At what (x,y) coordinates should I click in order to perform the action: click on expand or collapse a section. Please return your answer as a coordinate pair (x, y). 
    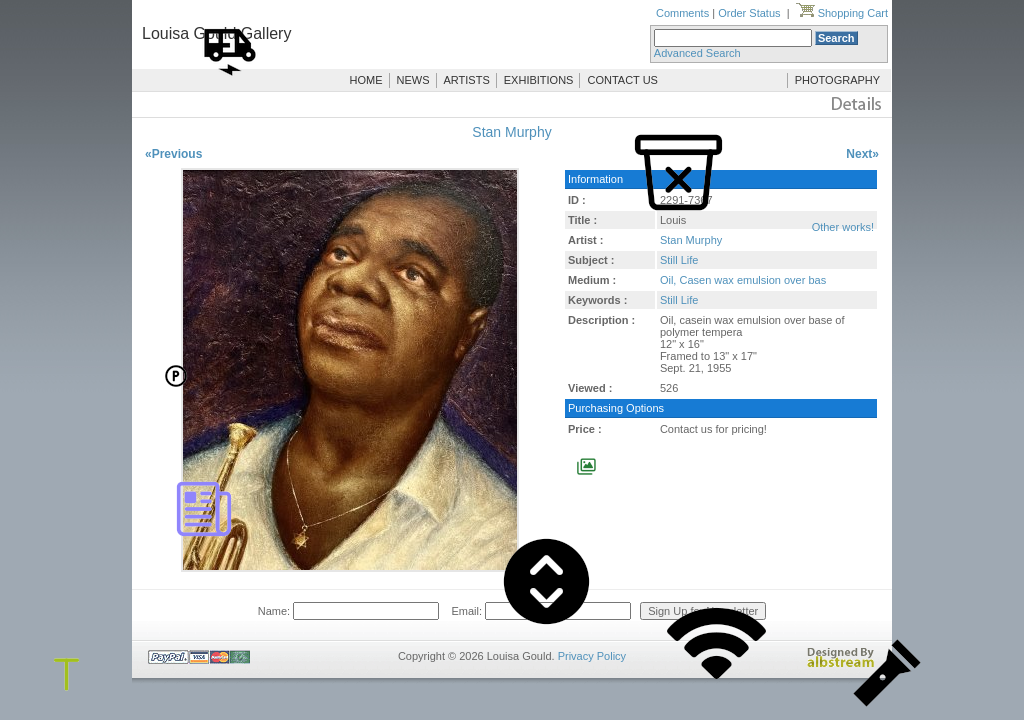
    Looking at the image, I should click on (546, 581).